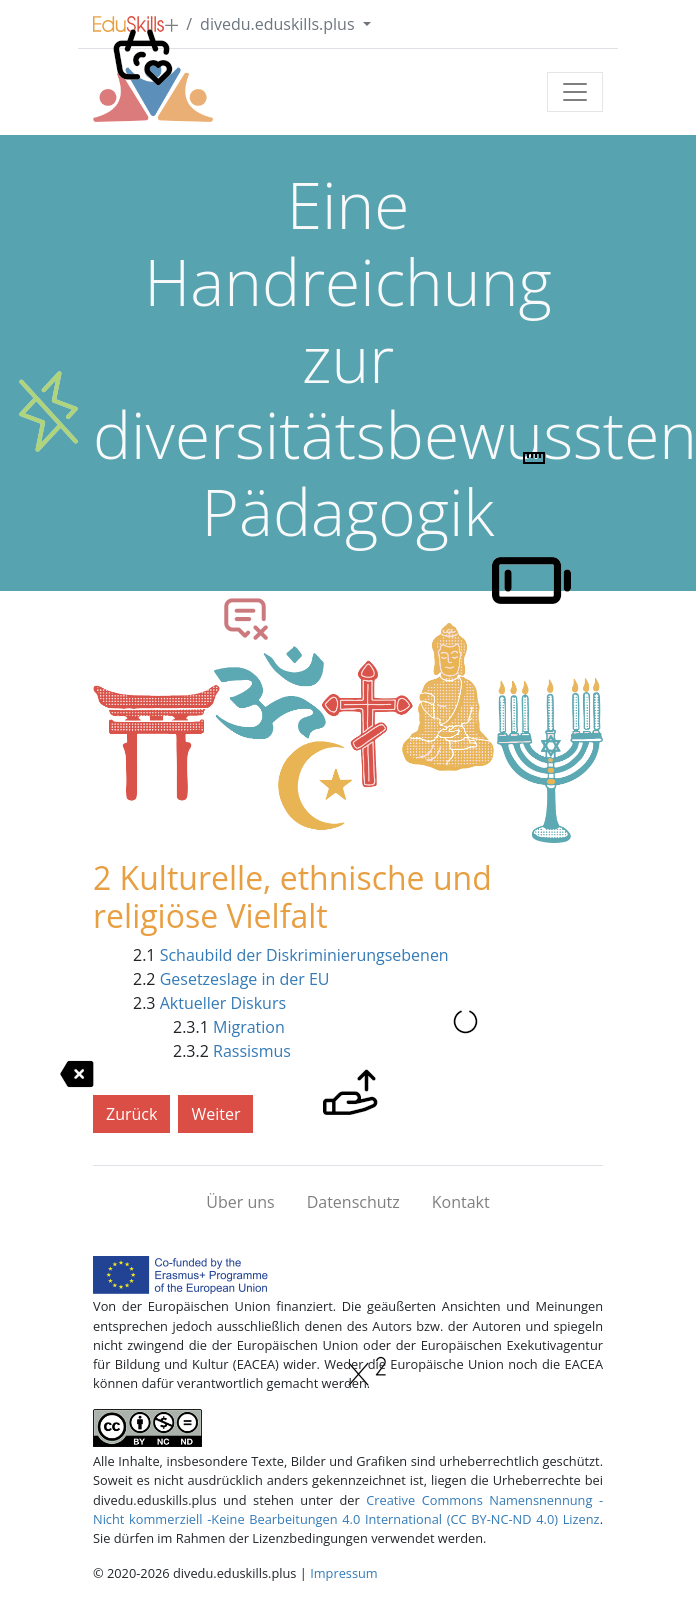 This screenshot has height=1599, width=696. I want to click on disable flash or lightning mode, so click(48, 411).